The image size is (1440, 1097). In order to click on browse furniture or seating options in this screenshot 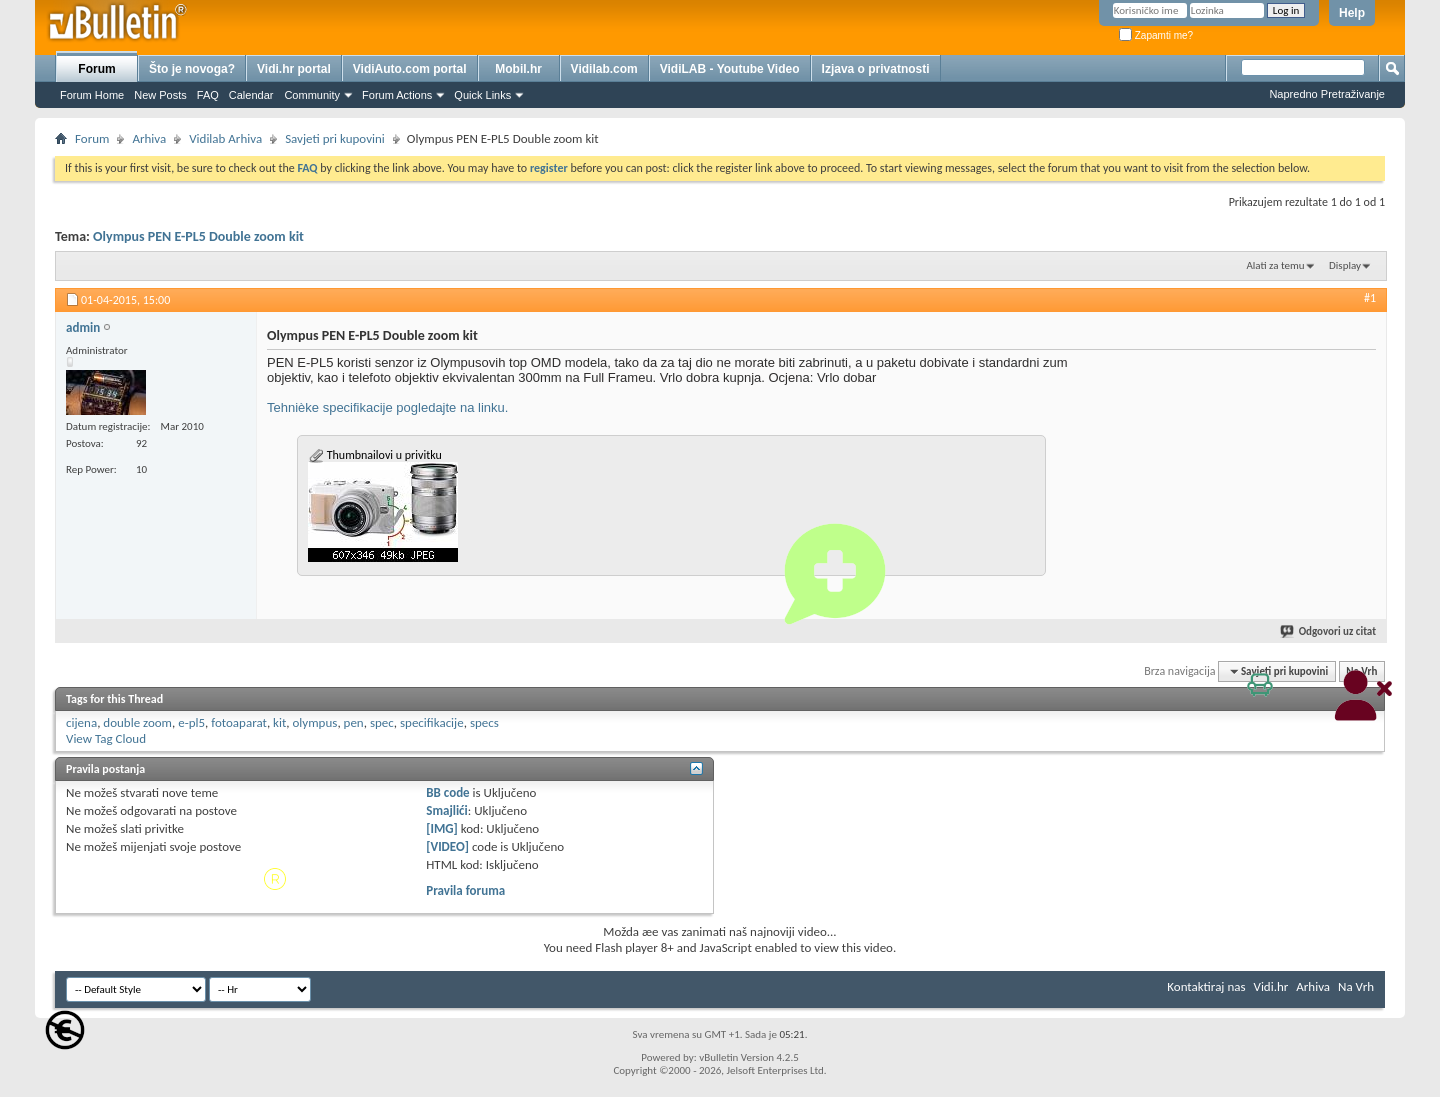, I will do `click(1260, 685)`.